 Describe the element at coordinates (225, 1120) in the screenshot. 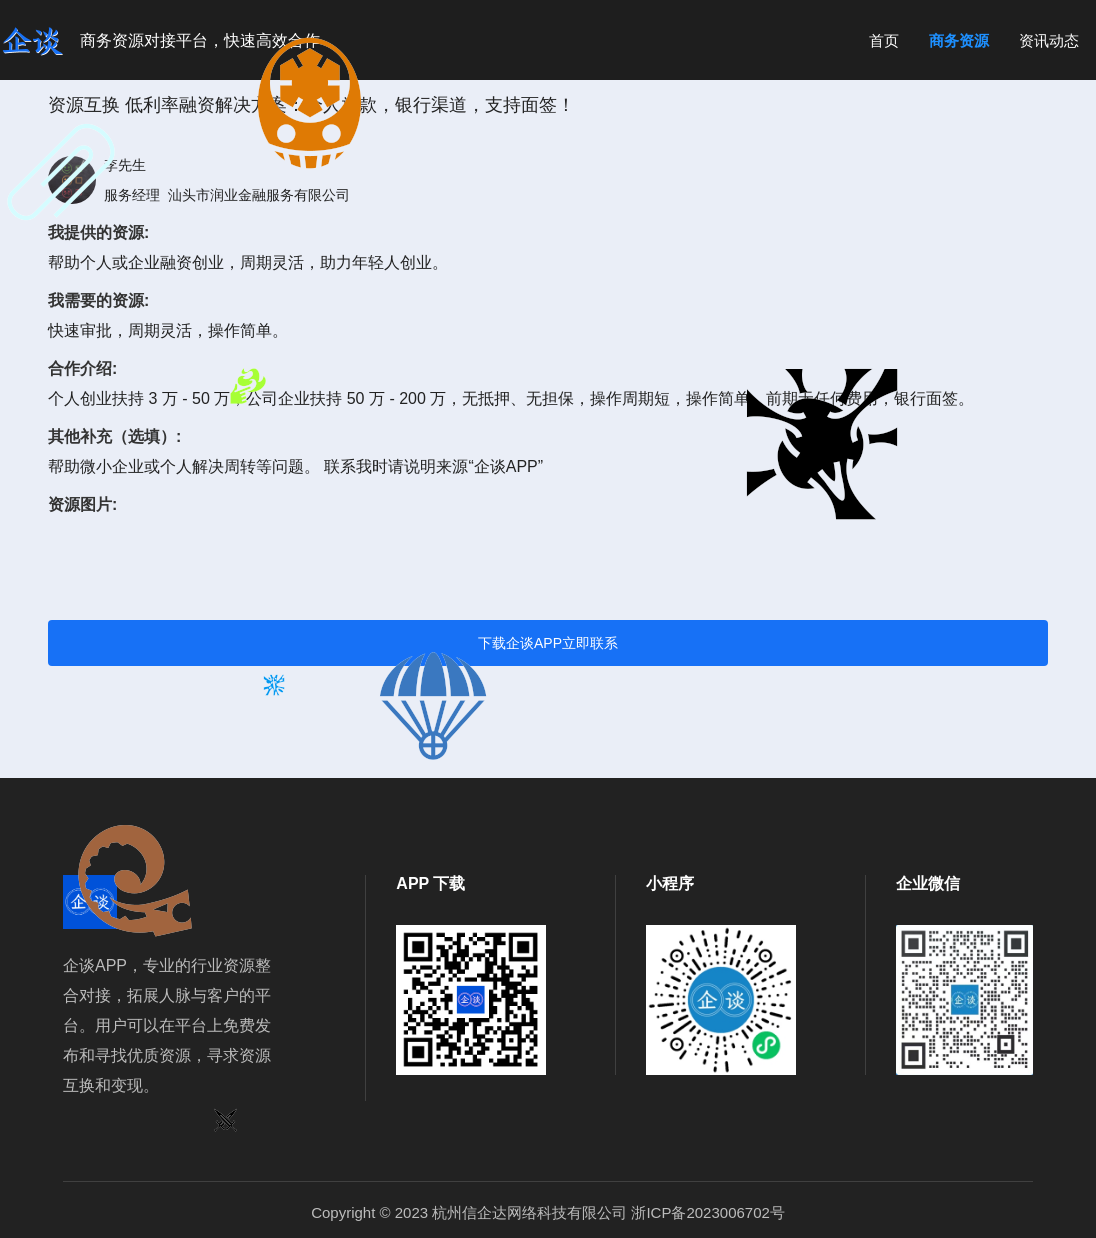

I see `indicates combat or battle mode` at that location.